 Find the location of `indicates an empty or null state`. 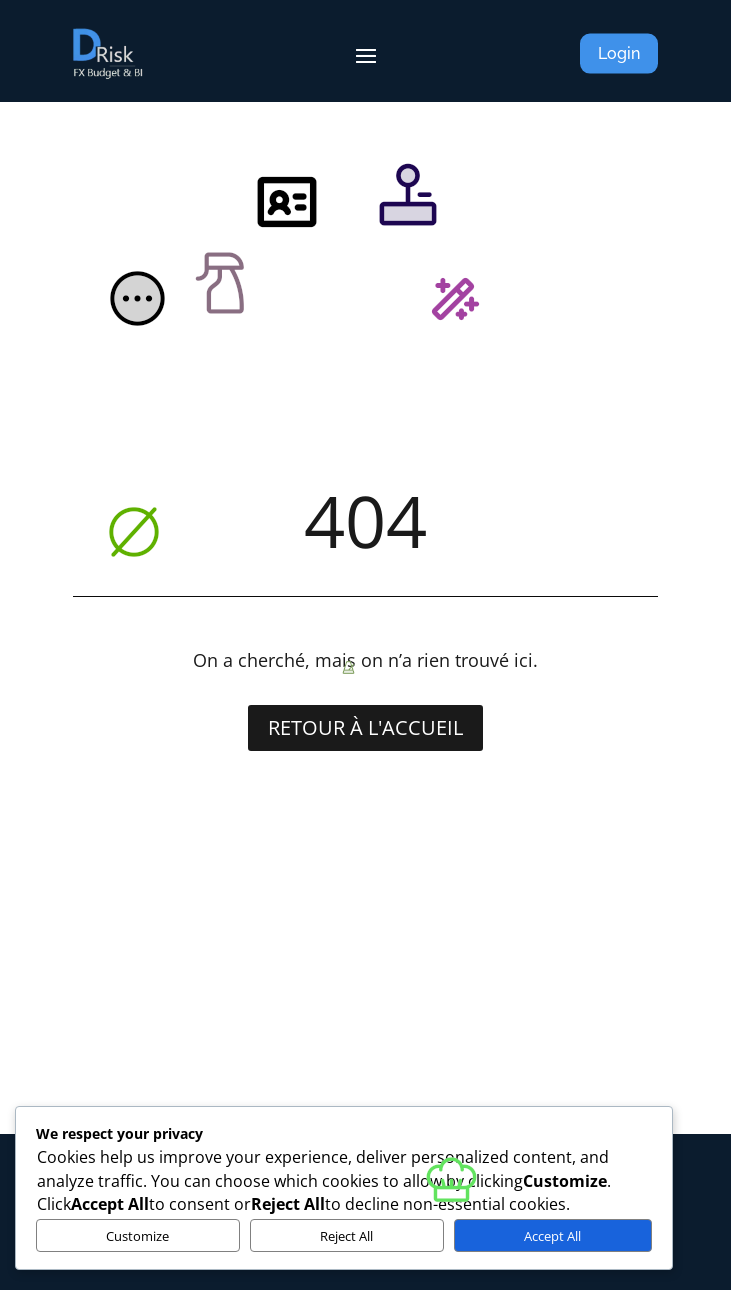

indicates an empty or null state is located at coordinates (134, 532).